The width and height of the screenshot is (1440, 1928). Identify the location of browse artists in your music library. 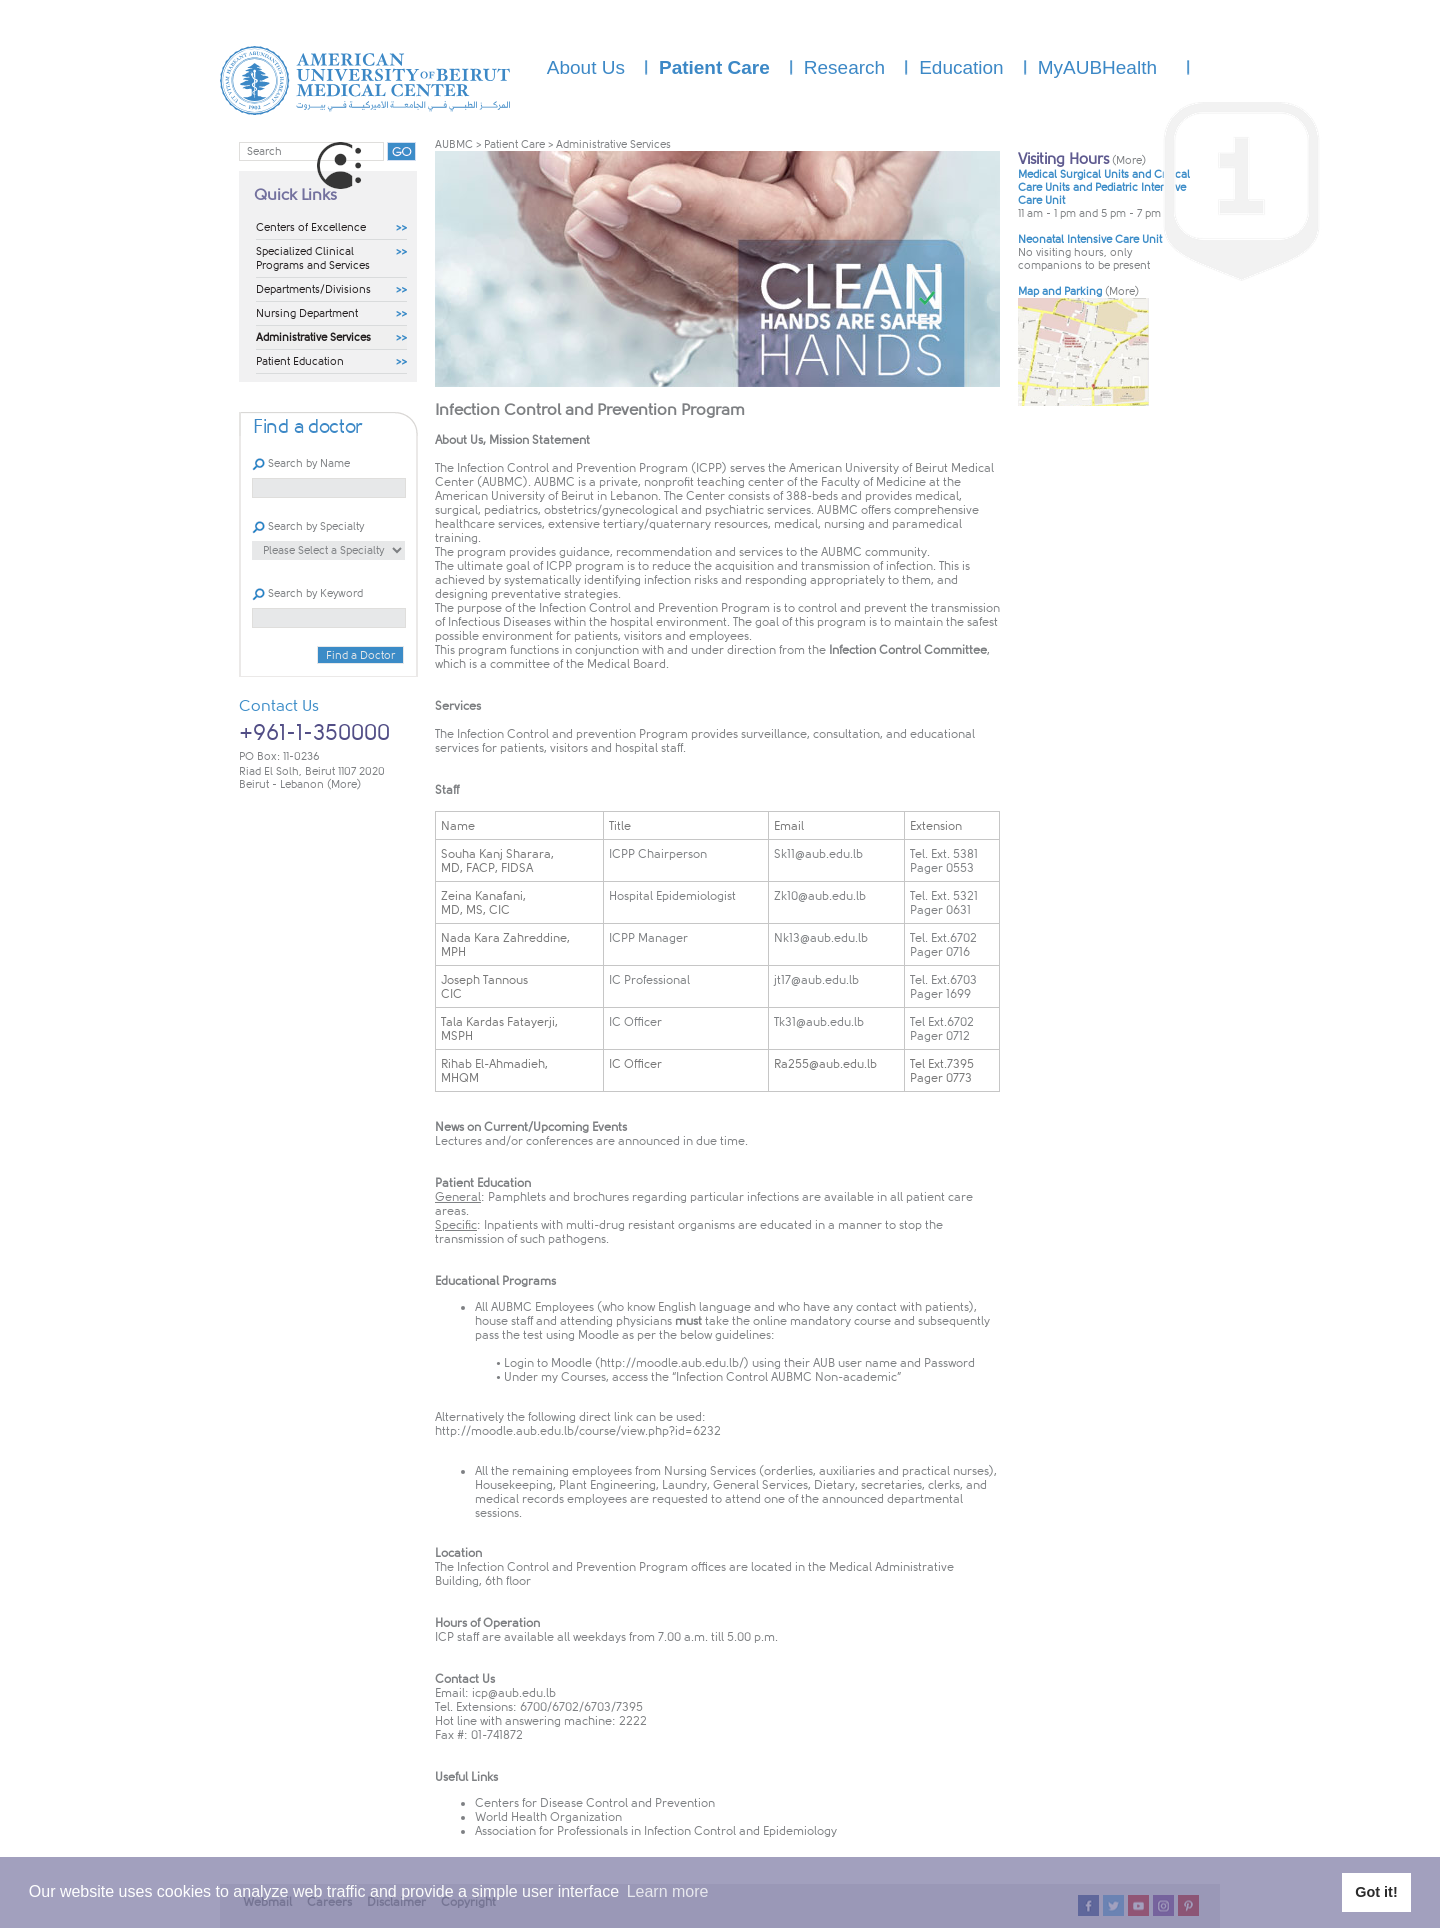
(340, 165).